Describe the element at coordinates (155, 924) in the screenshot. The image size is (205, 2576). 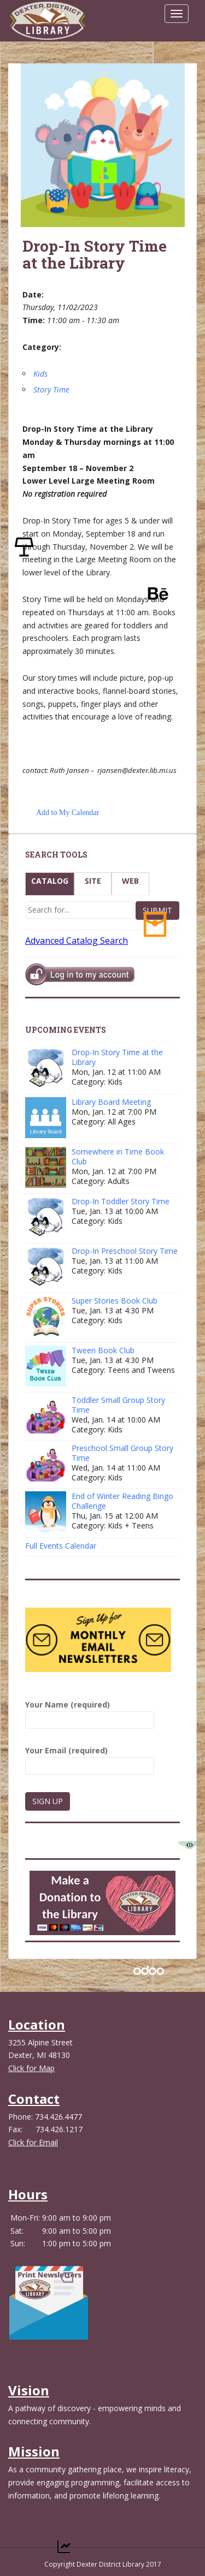
I see `send or receive a red packet (hongbao)` at that location.